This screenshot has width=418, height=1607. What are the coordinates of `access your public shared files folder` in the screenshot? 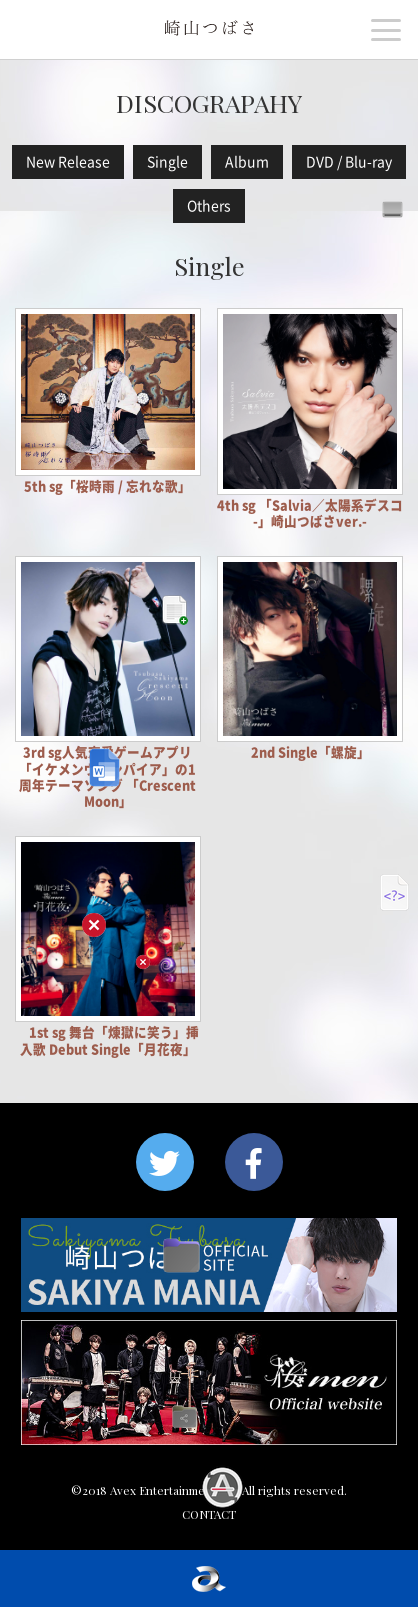 It's located at (184, 1416).